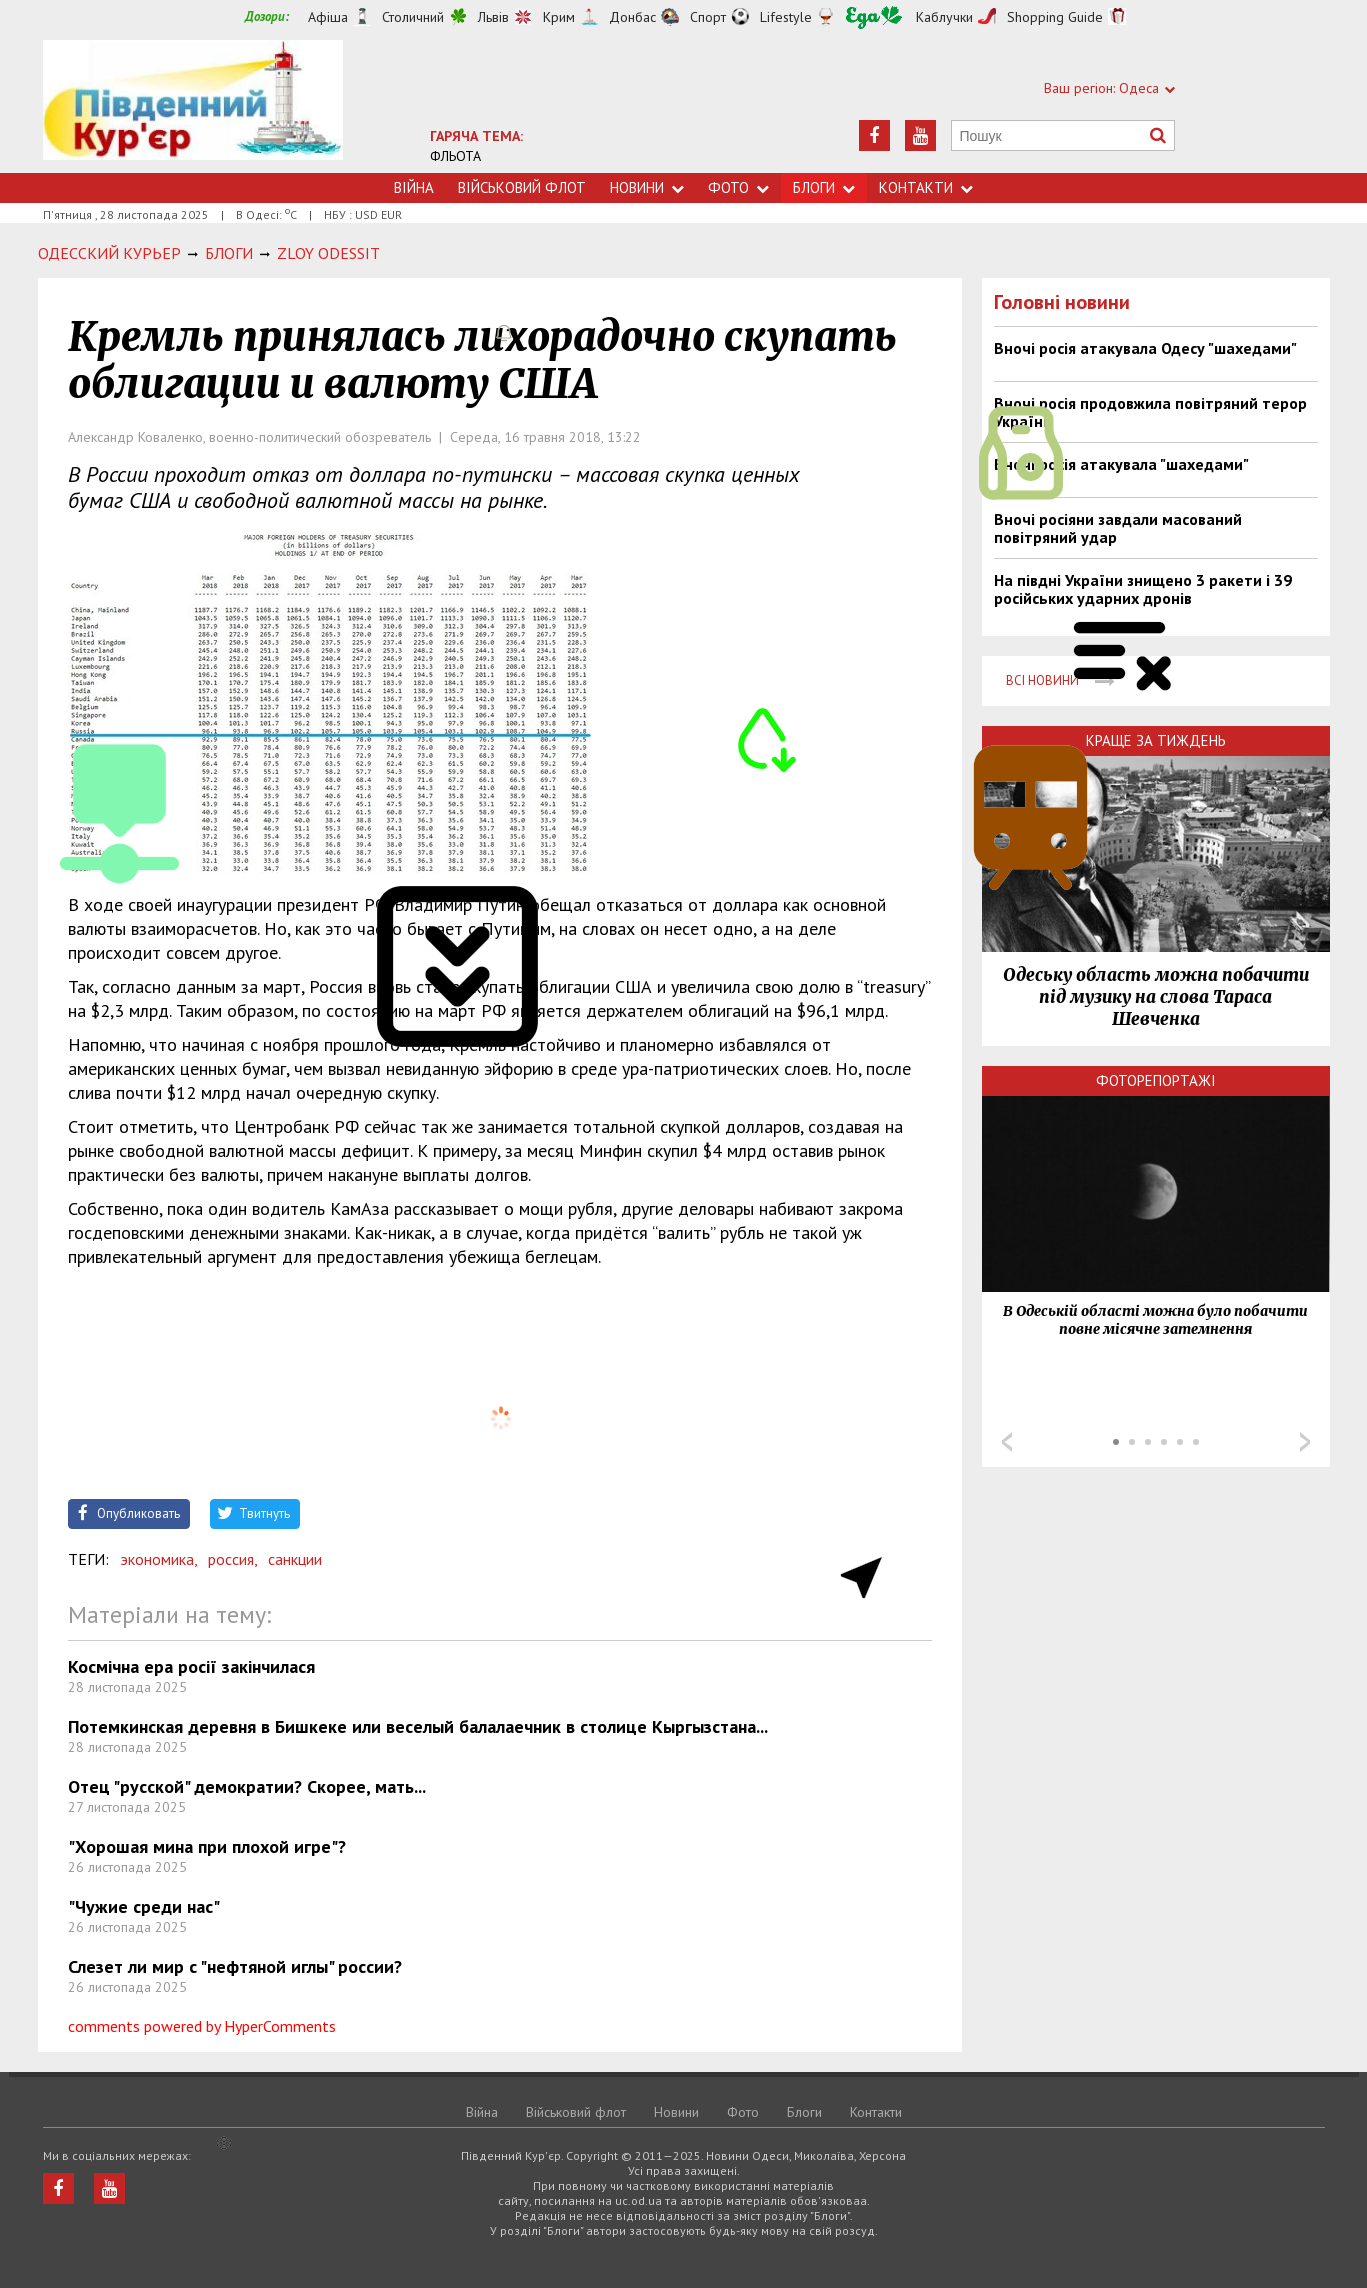 This screenshot has width=1367, height=2288. Describe the element at coordinates (861, 1577) in the screenshot. I see `access navigation or directions to current location` at that location.